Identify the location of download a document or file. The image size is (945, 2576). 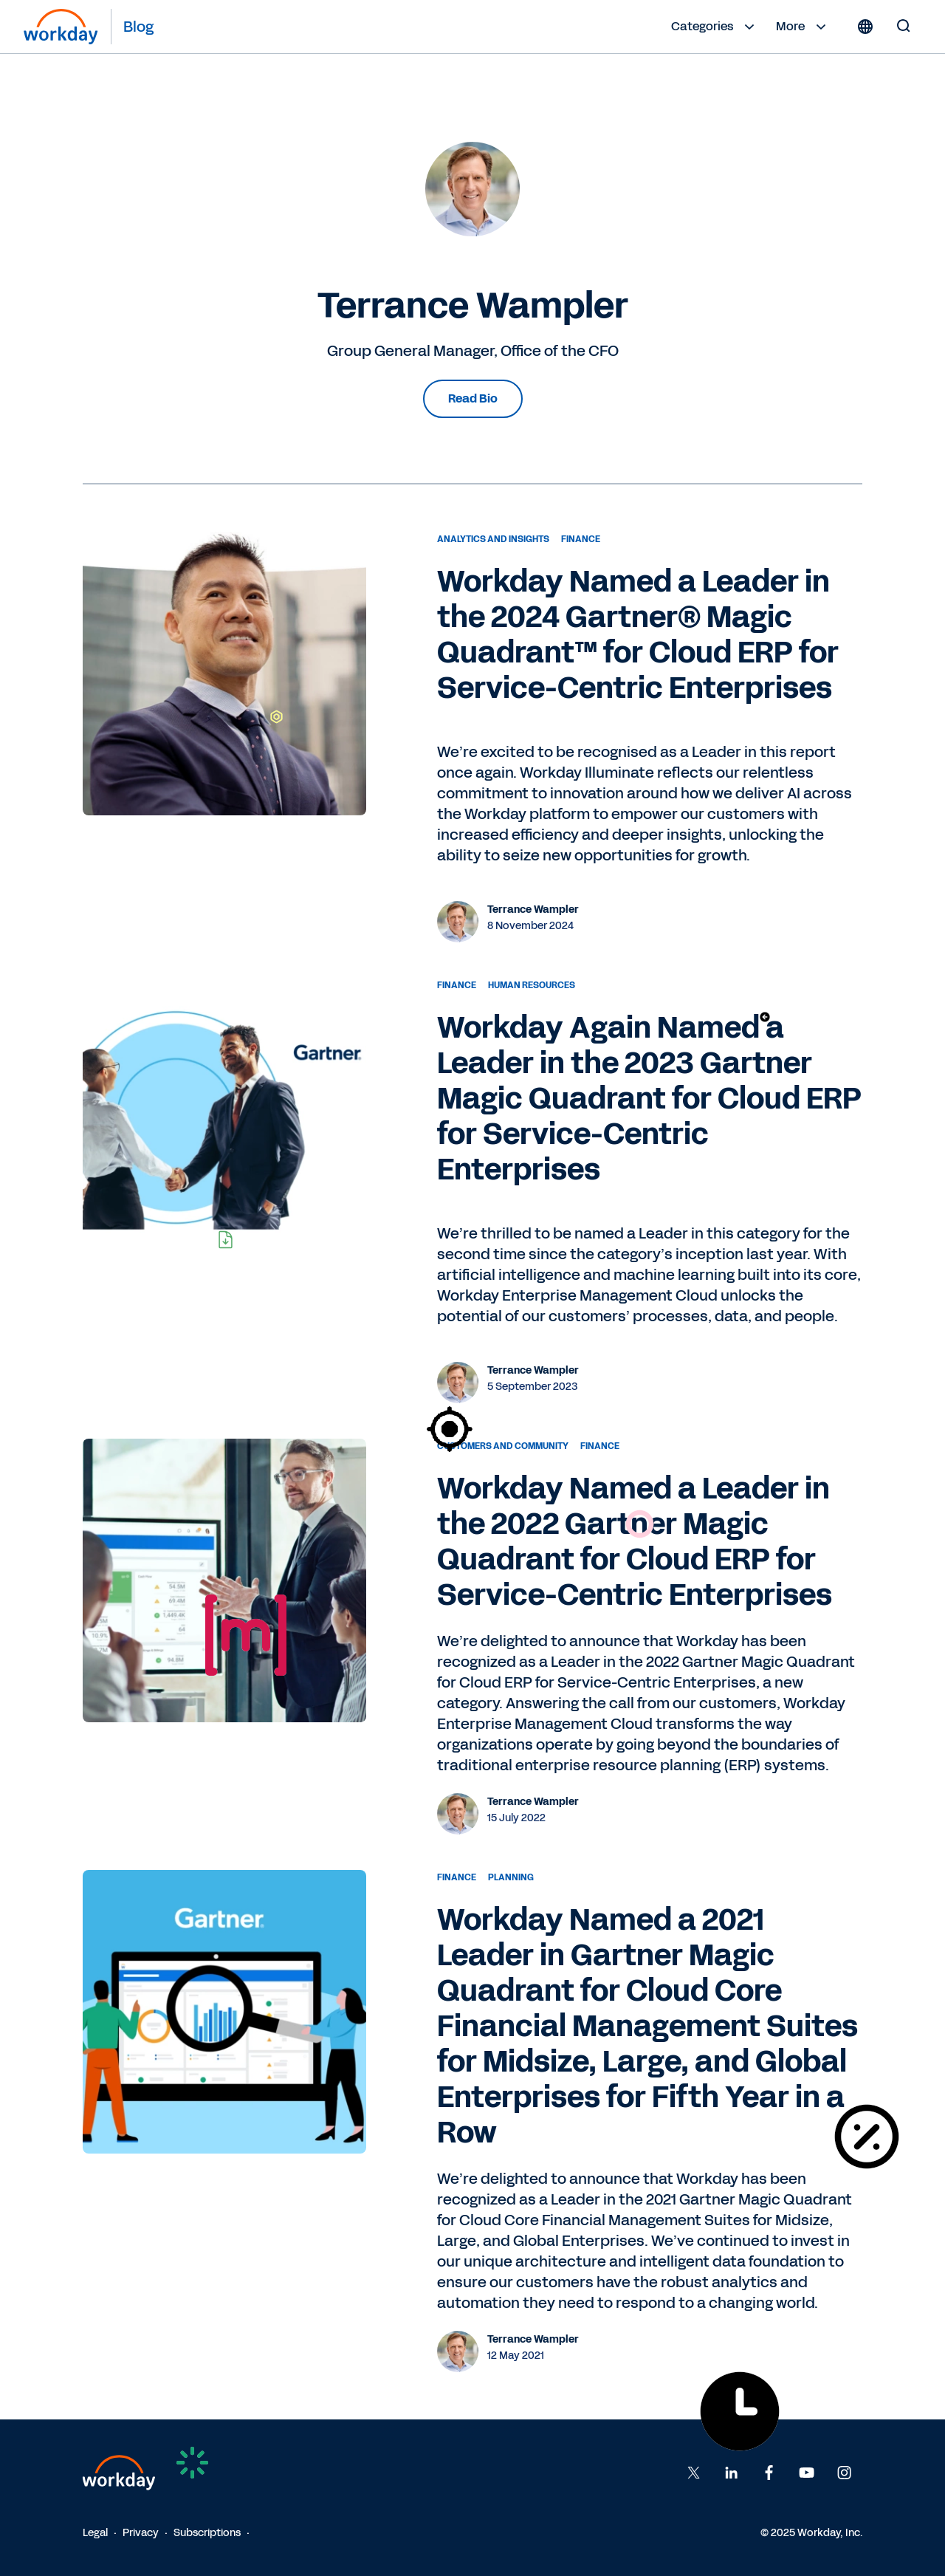
(225, 1239).